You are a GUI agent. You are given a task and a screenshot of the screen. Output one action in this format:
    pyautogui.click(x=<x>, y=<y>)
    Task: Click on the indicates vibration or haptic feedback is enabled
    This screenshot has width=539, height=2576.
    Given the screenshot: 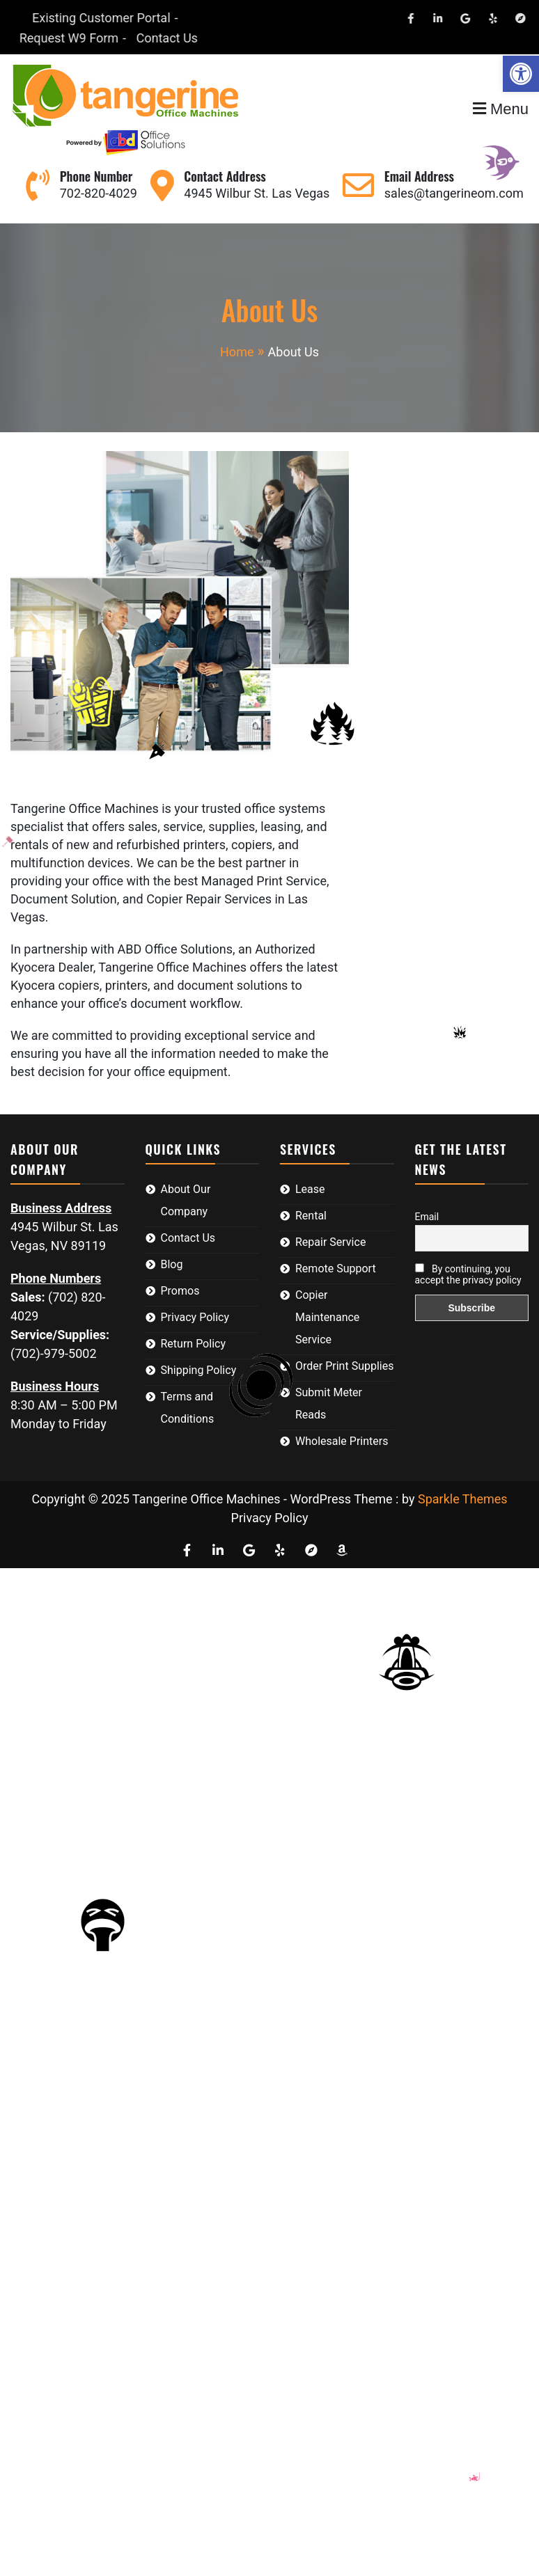 What is the action you would take?
    pyautogui.click(x=261, y=1384)
    